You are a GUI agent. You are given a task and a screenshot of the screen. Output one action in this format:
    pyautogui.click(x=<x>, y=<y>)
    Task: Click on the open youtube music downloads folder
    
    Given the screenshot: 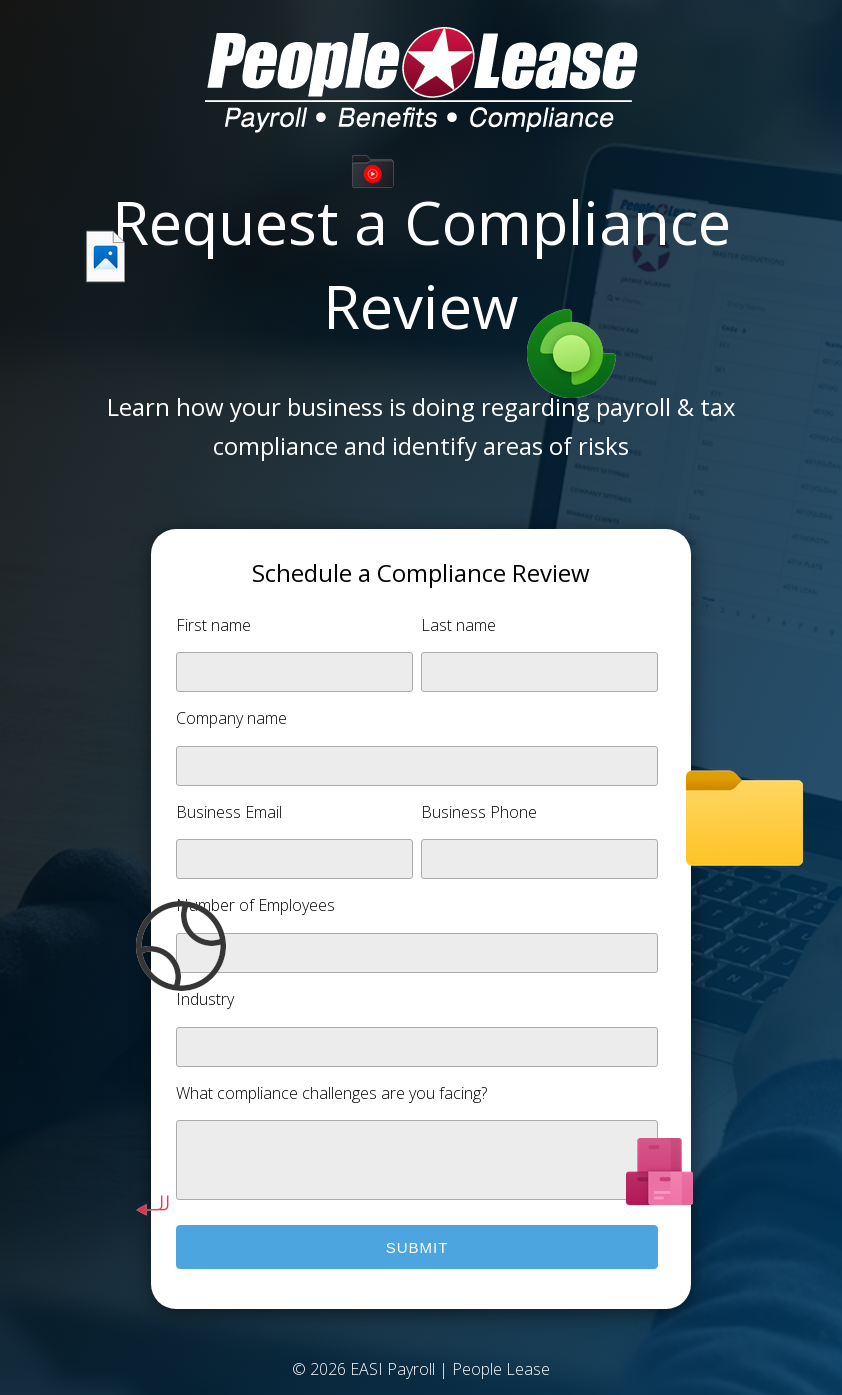 What is the action you would take?
    pyautogui.click(x=372, y=172)
    